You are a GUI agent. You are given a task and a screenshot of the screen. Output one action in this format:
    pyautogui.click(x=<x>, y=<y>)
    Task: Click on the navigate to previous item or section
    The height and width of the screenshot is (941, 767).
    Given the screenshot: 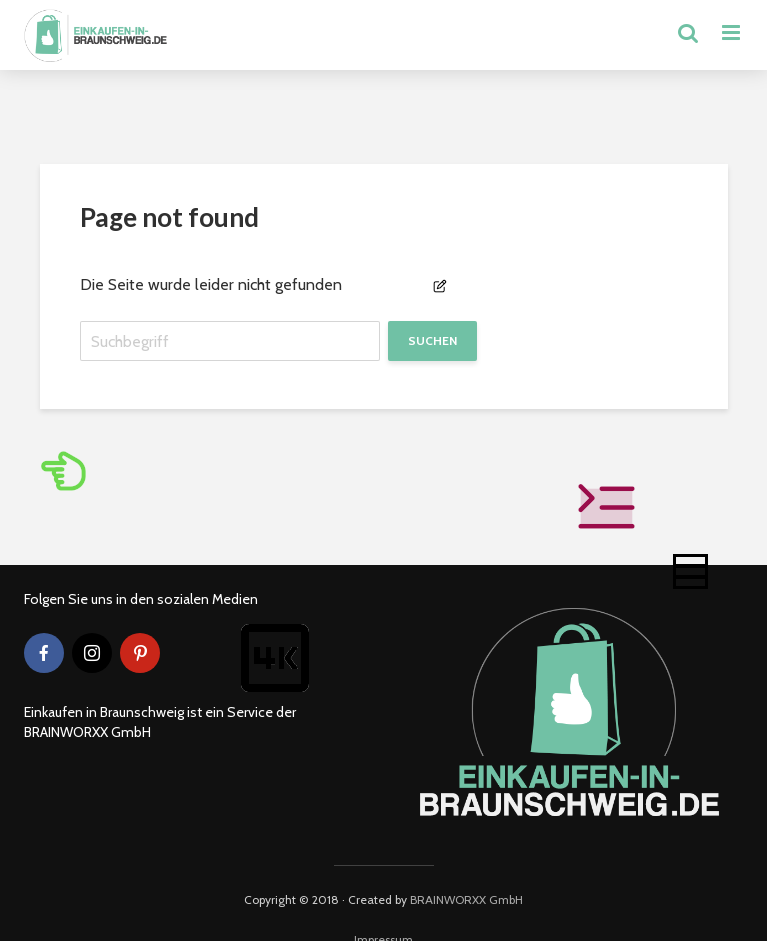 What is the action you would take?
    pyautogui.click(x=64, y=471)
    